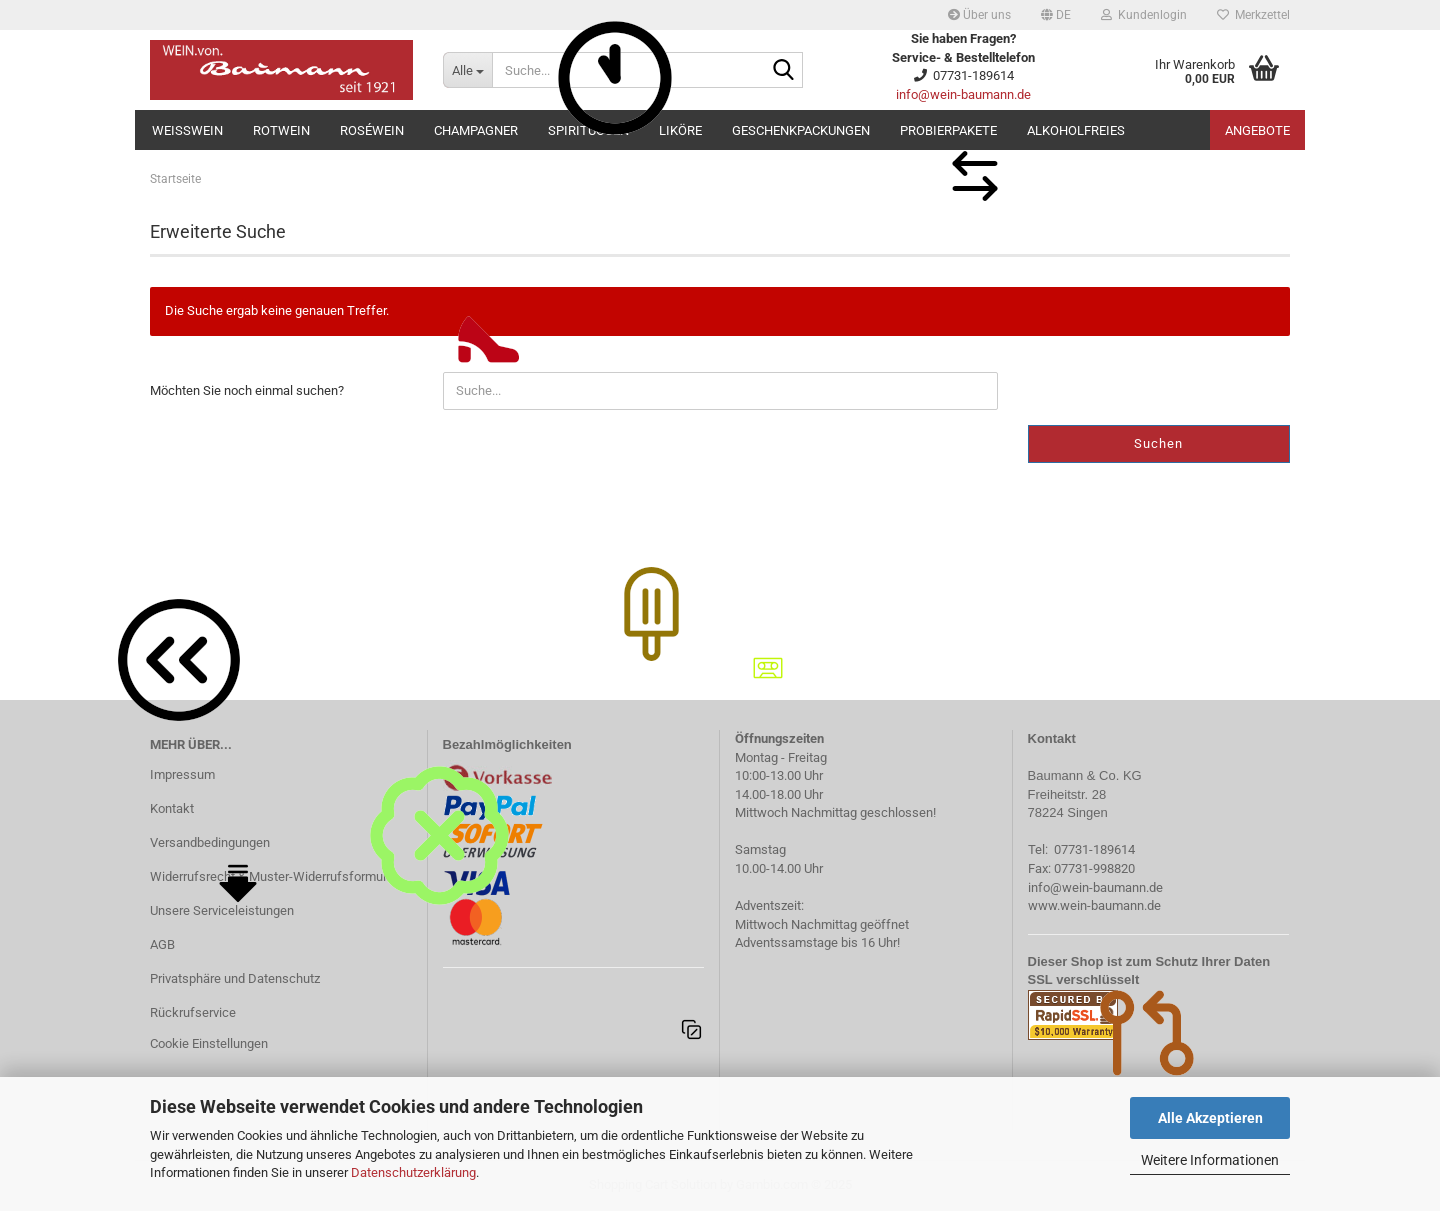  Describe the element at coordinates (238, 882) in the screenshot. I see `download file or content` at that location.